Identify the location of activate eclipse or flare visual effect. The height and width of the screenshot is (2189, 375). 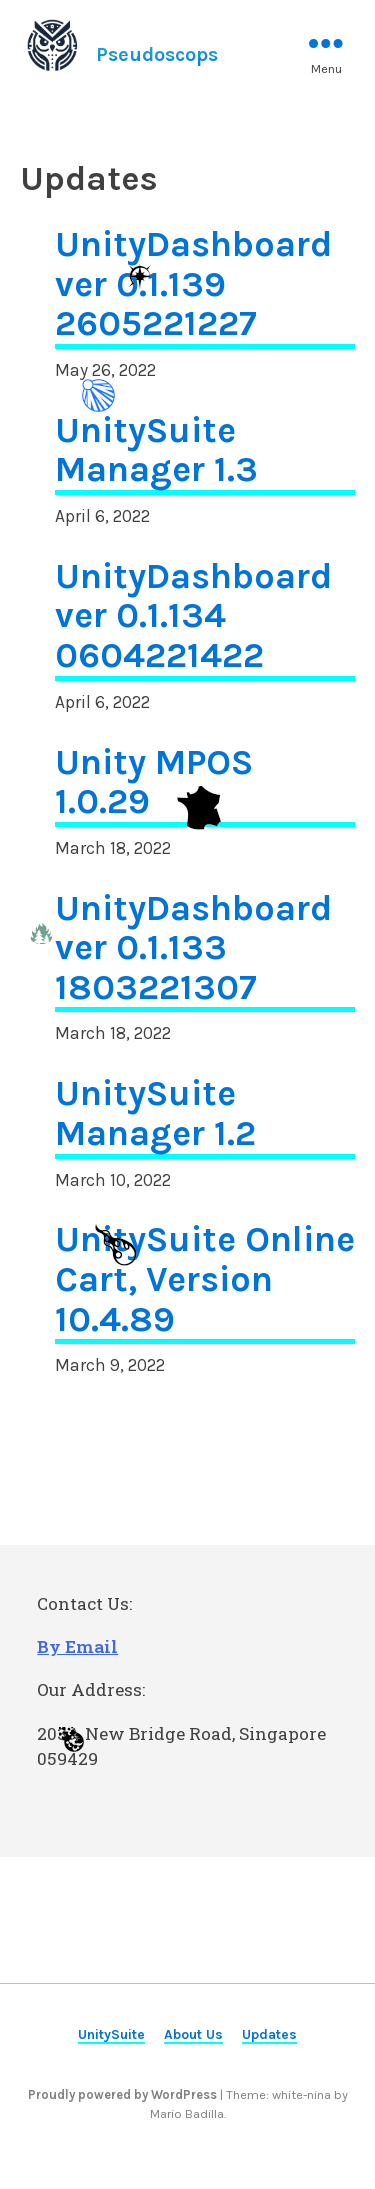
(140, 276).